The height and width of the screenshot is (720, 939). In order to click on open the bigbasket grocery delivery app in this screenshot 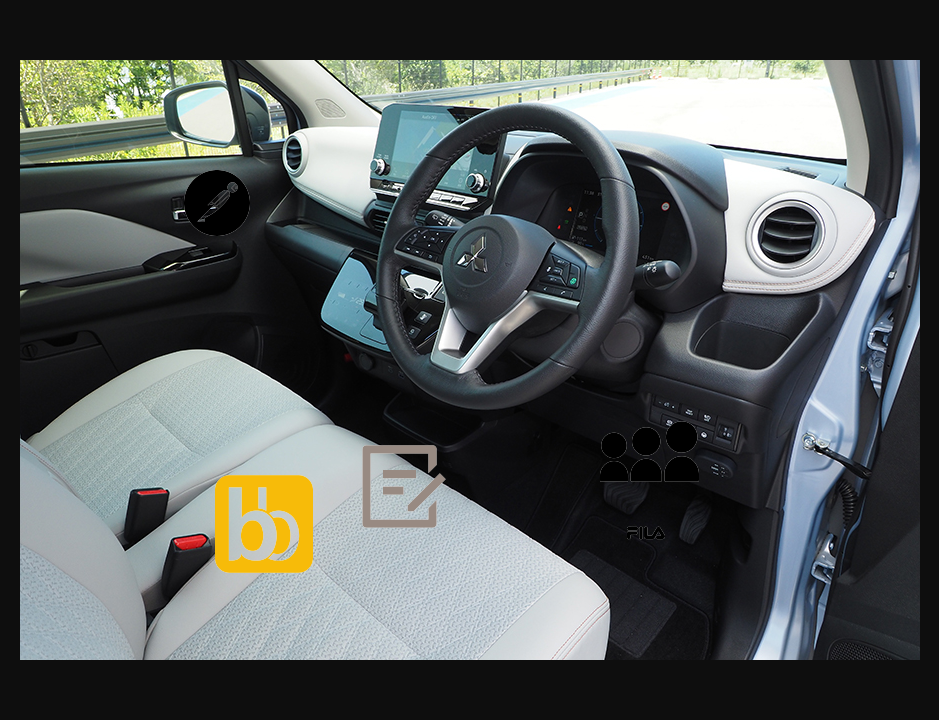, I will do `click(264, 524)`.